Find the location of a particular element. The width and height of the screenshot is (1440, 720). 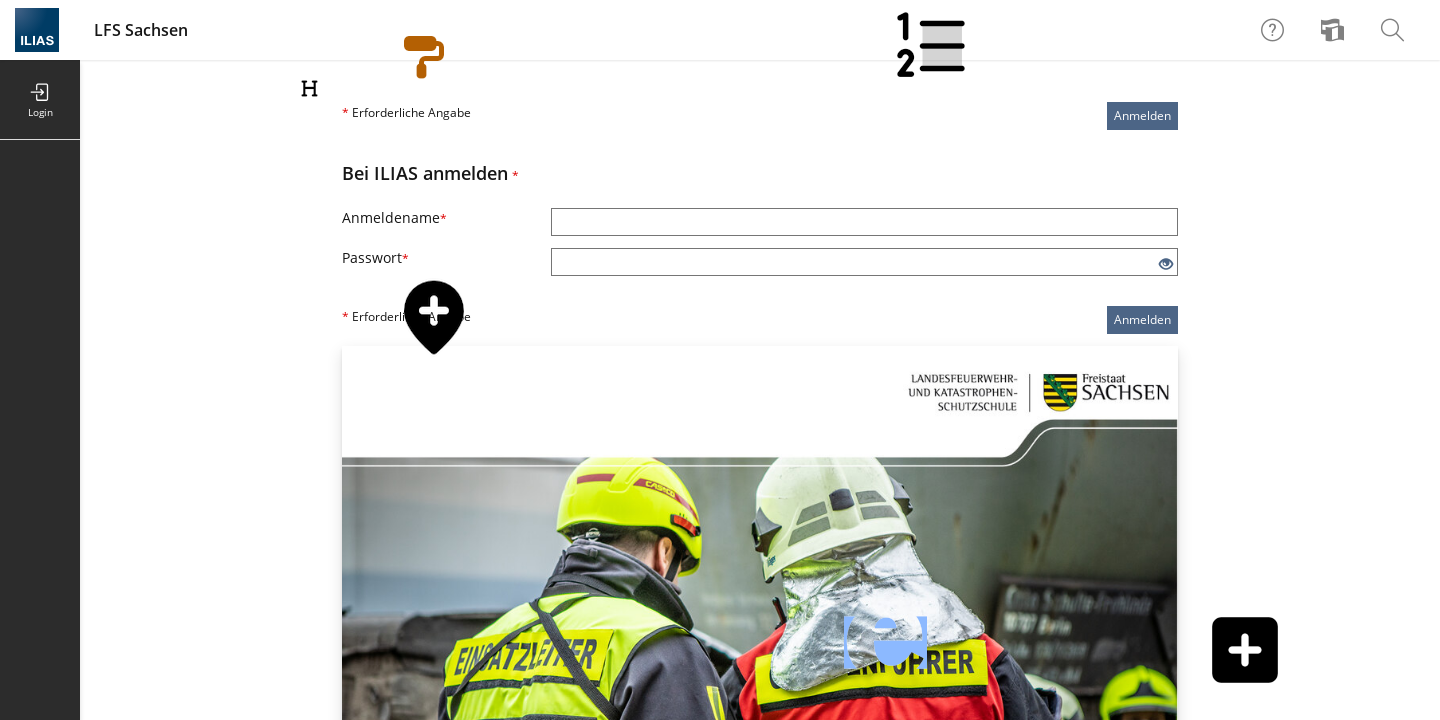

erlang programming language logo is located at coordinates (885, 642).